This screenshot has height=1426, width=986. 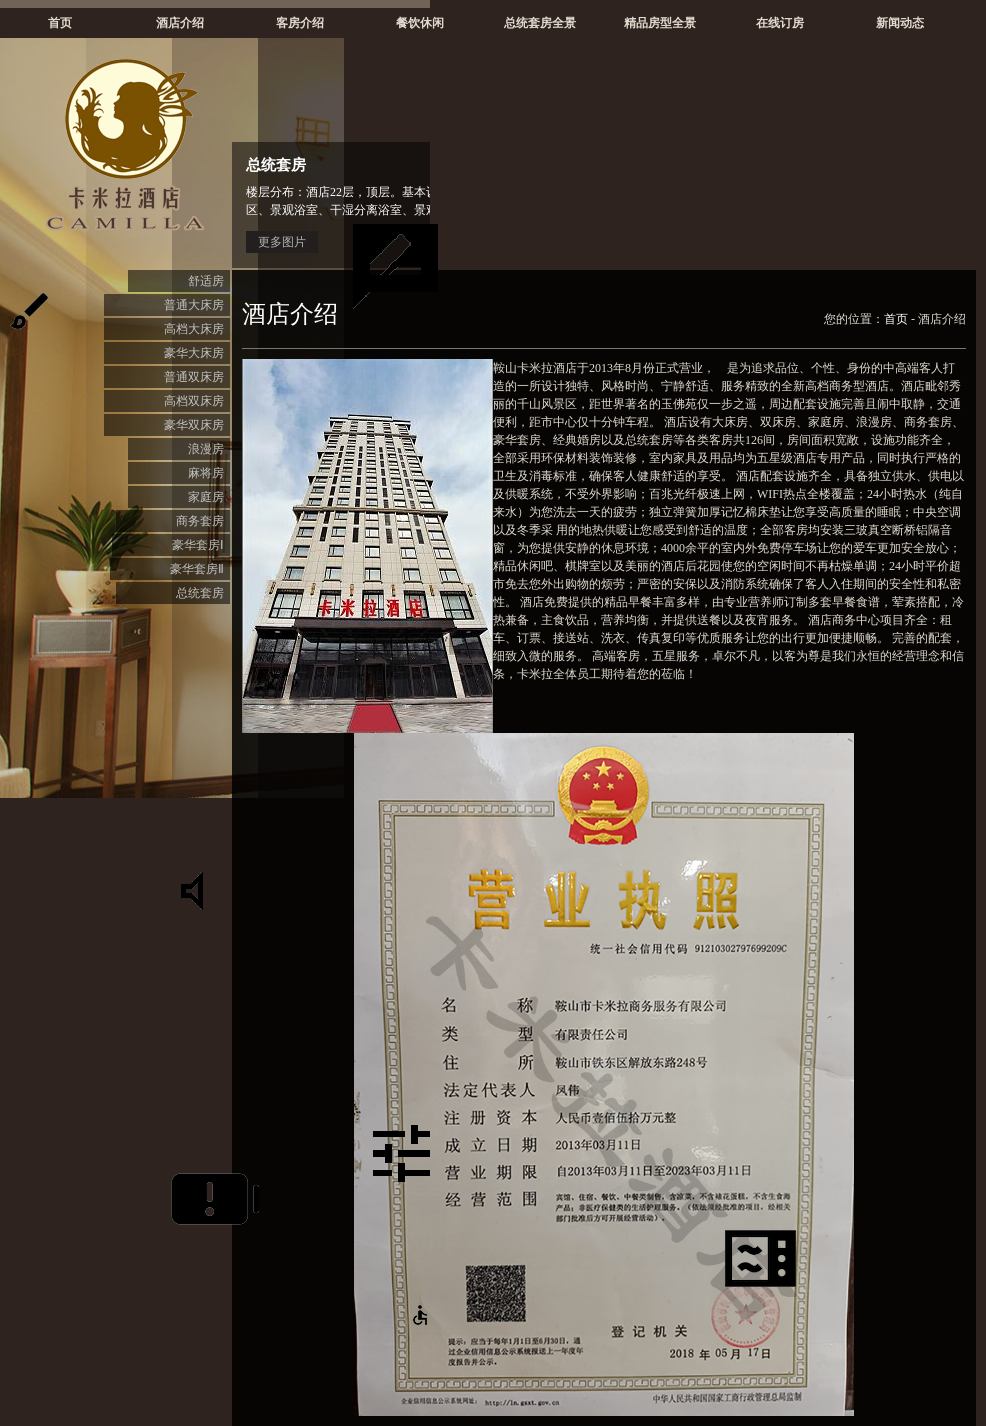 I want to click on mute audio or sound output, so click(x=193, y=891).